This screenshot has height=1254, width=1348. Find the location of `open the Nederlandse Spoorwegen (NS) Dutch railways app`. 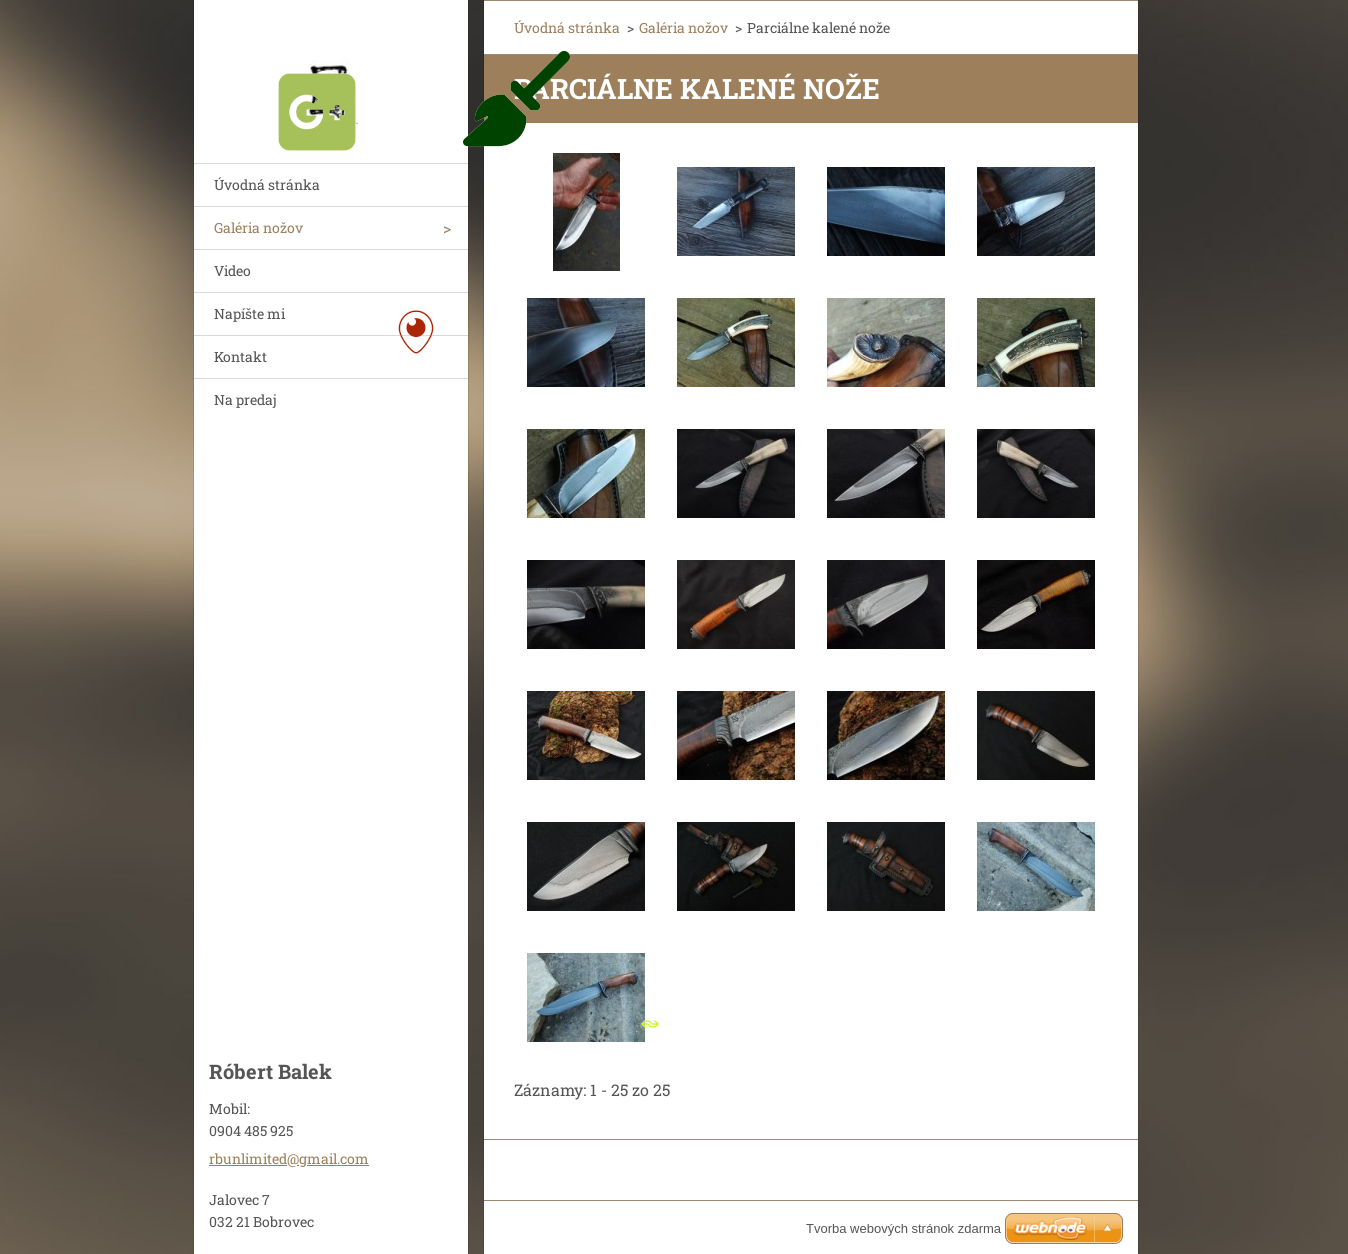

open the Nederlandse Spoorwegen (NS) Dutch railways app is located at coordinates (650, 1024).